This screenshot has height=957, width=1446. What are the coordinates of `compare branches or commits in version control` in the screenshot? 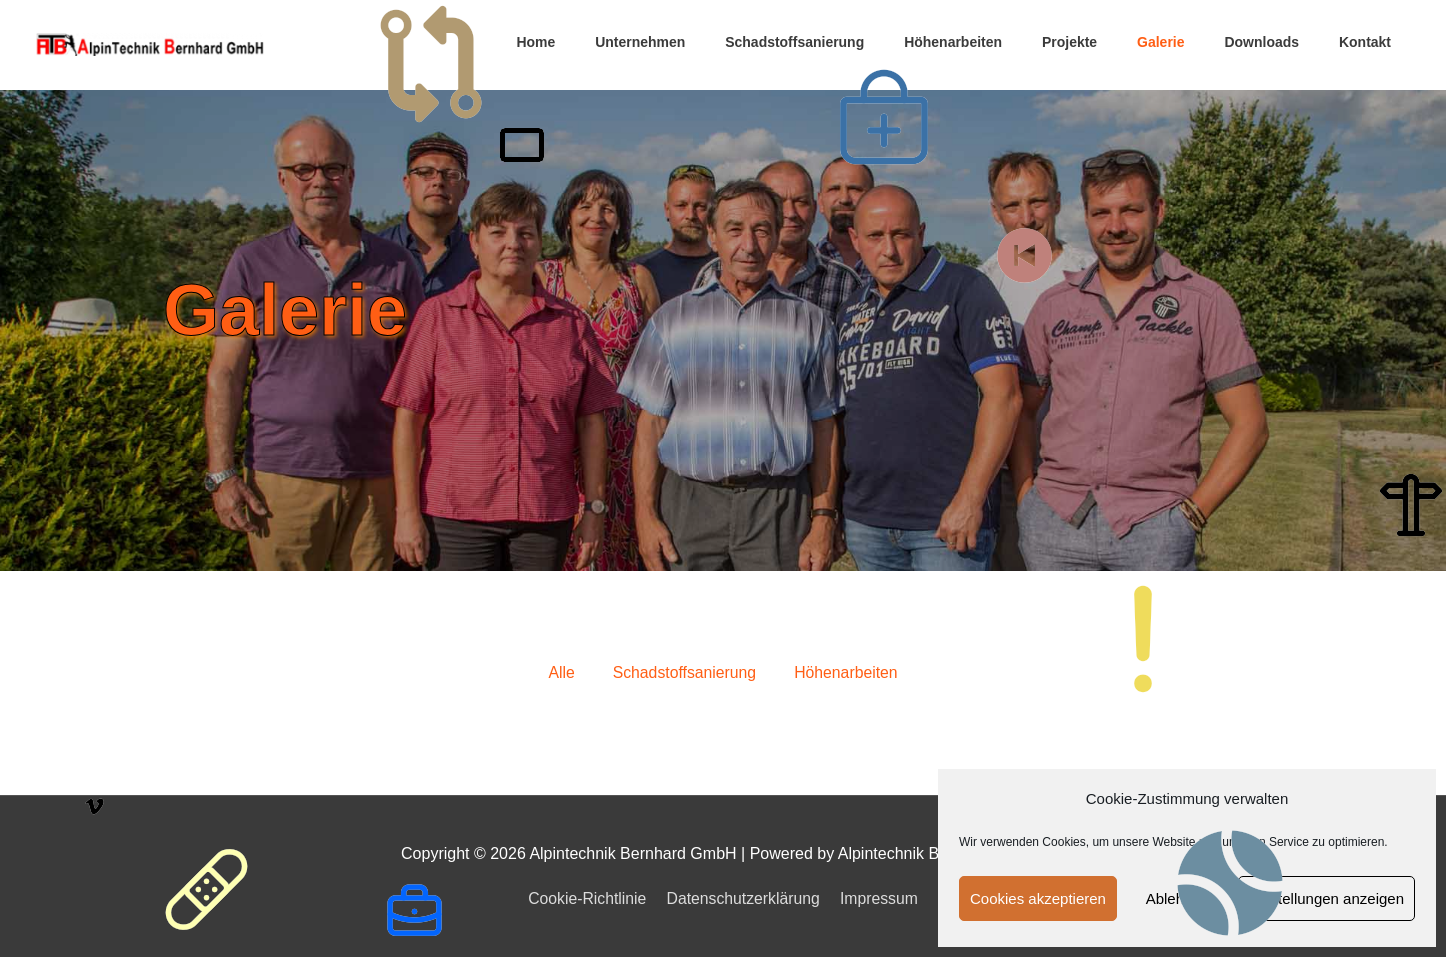 It's located at (431, 64).